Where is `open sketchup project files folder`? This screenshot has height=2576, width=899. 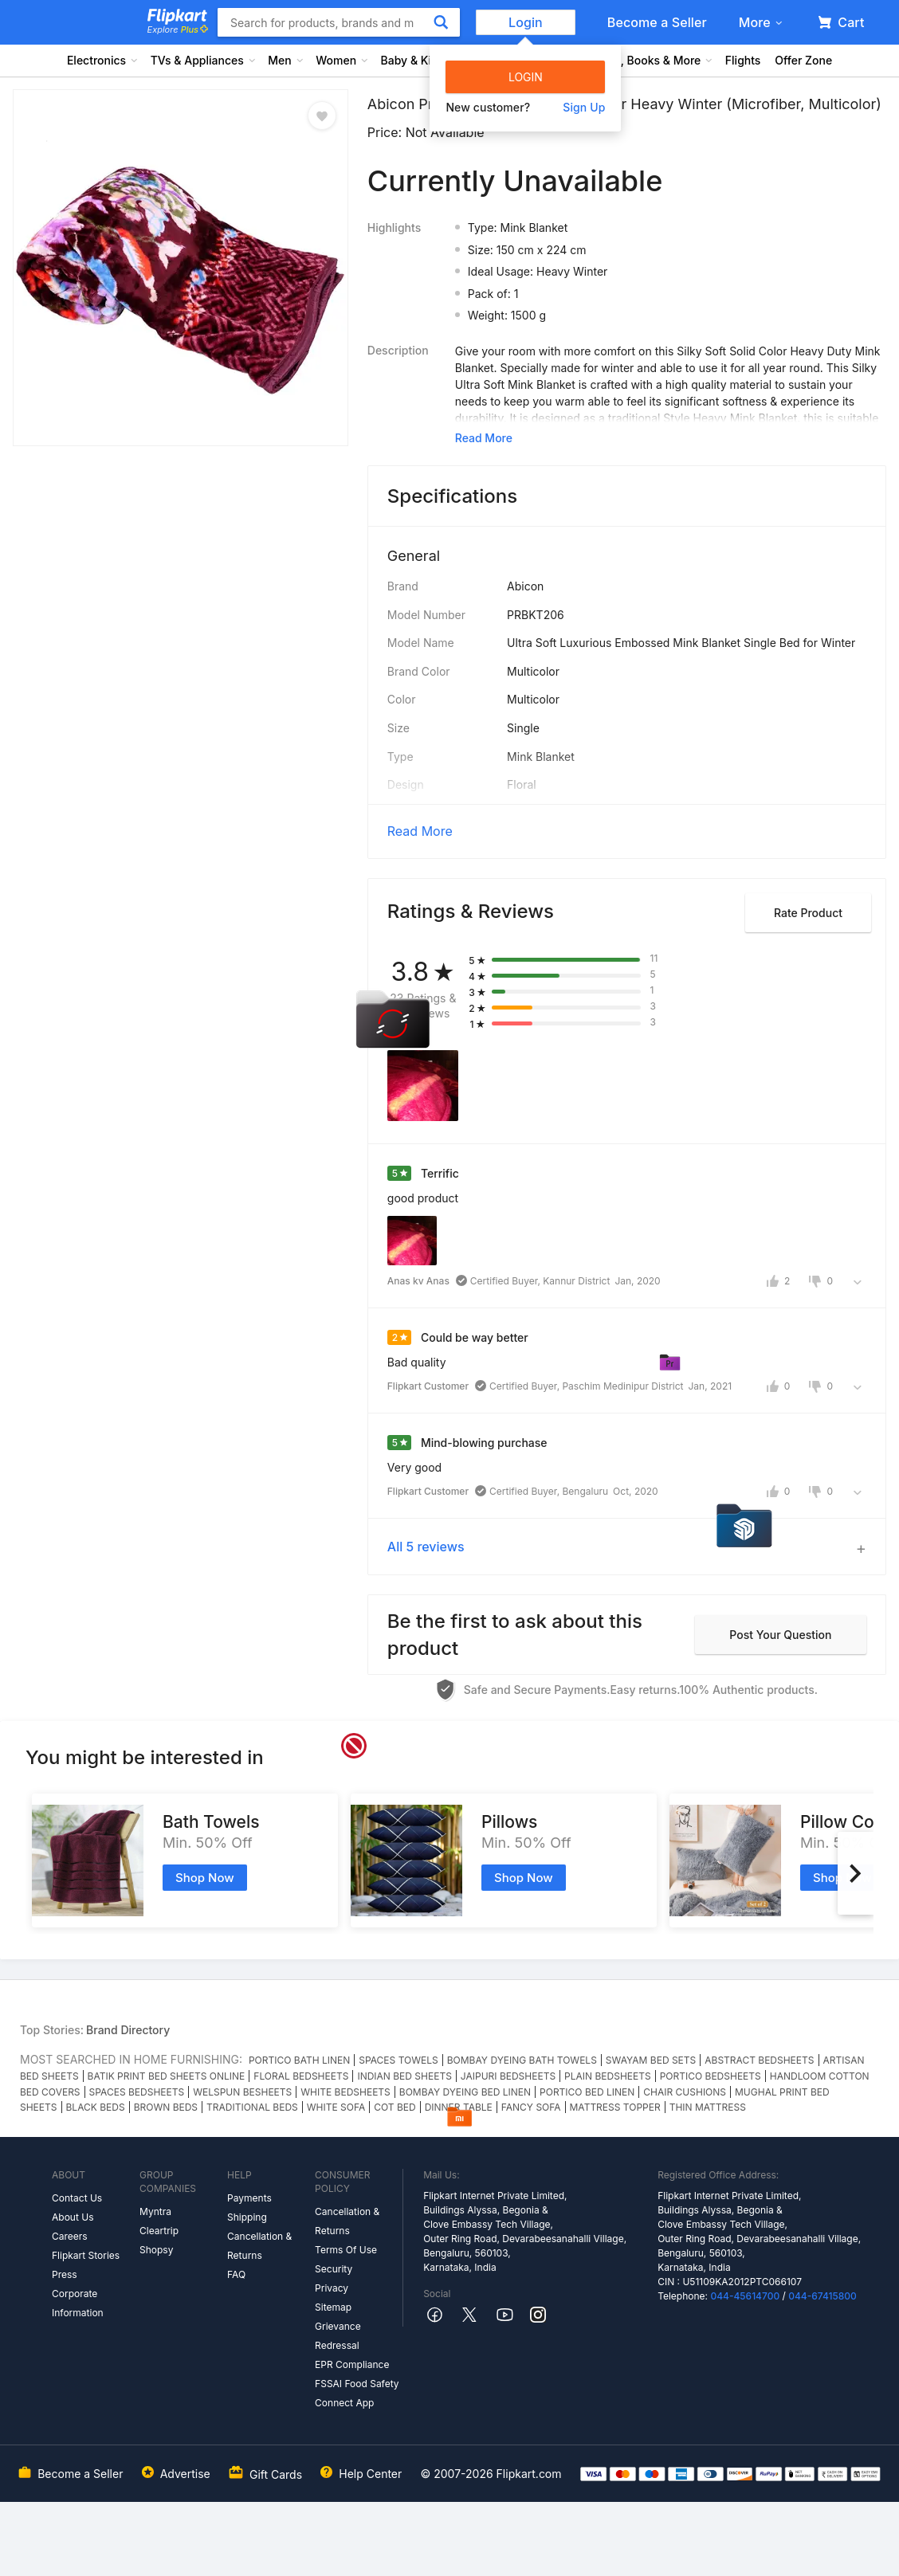
open sketchup project files folder is located at coordinates (744, 1527).